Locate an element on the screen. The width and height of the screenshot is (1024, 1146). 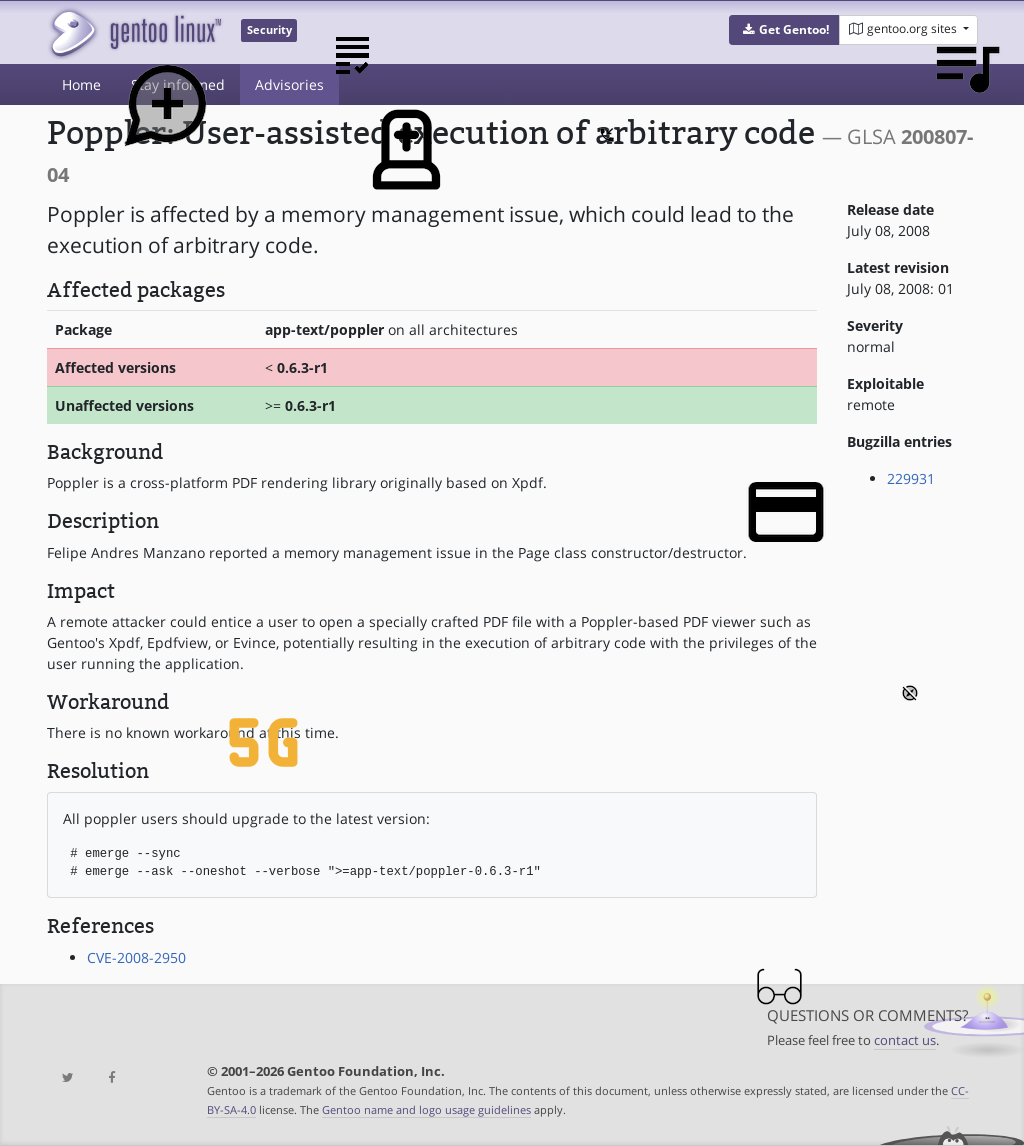
indicates an incoming call was returned is located at coordinates (607, 135).